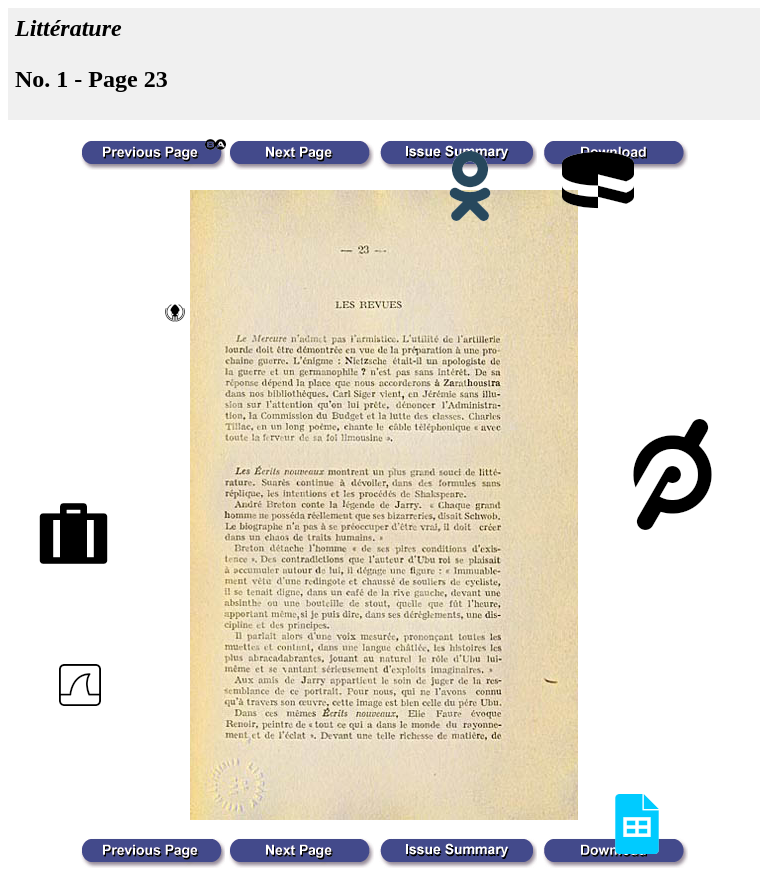 This screenshot has height=888, width=768. Describe the element at coordinates (80, 685) in the screenshot. I see `open wireshark network protocol analyzer` at that location.